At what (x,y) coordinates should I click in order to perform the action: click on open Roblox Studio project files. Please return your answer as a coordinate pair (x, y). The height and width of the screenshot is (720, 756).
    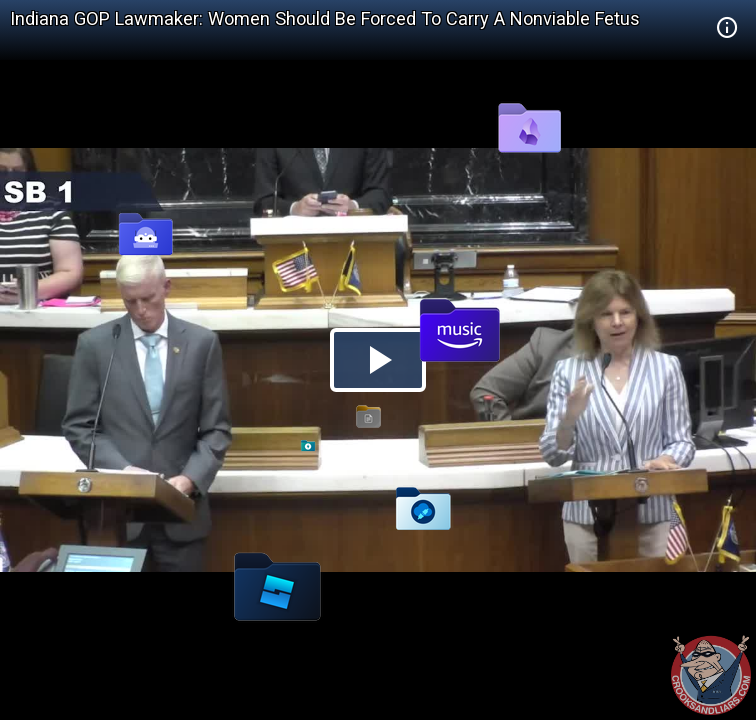
    Looking at the image, I should click on (277, 589).